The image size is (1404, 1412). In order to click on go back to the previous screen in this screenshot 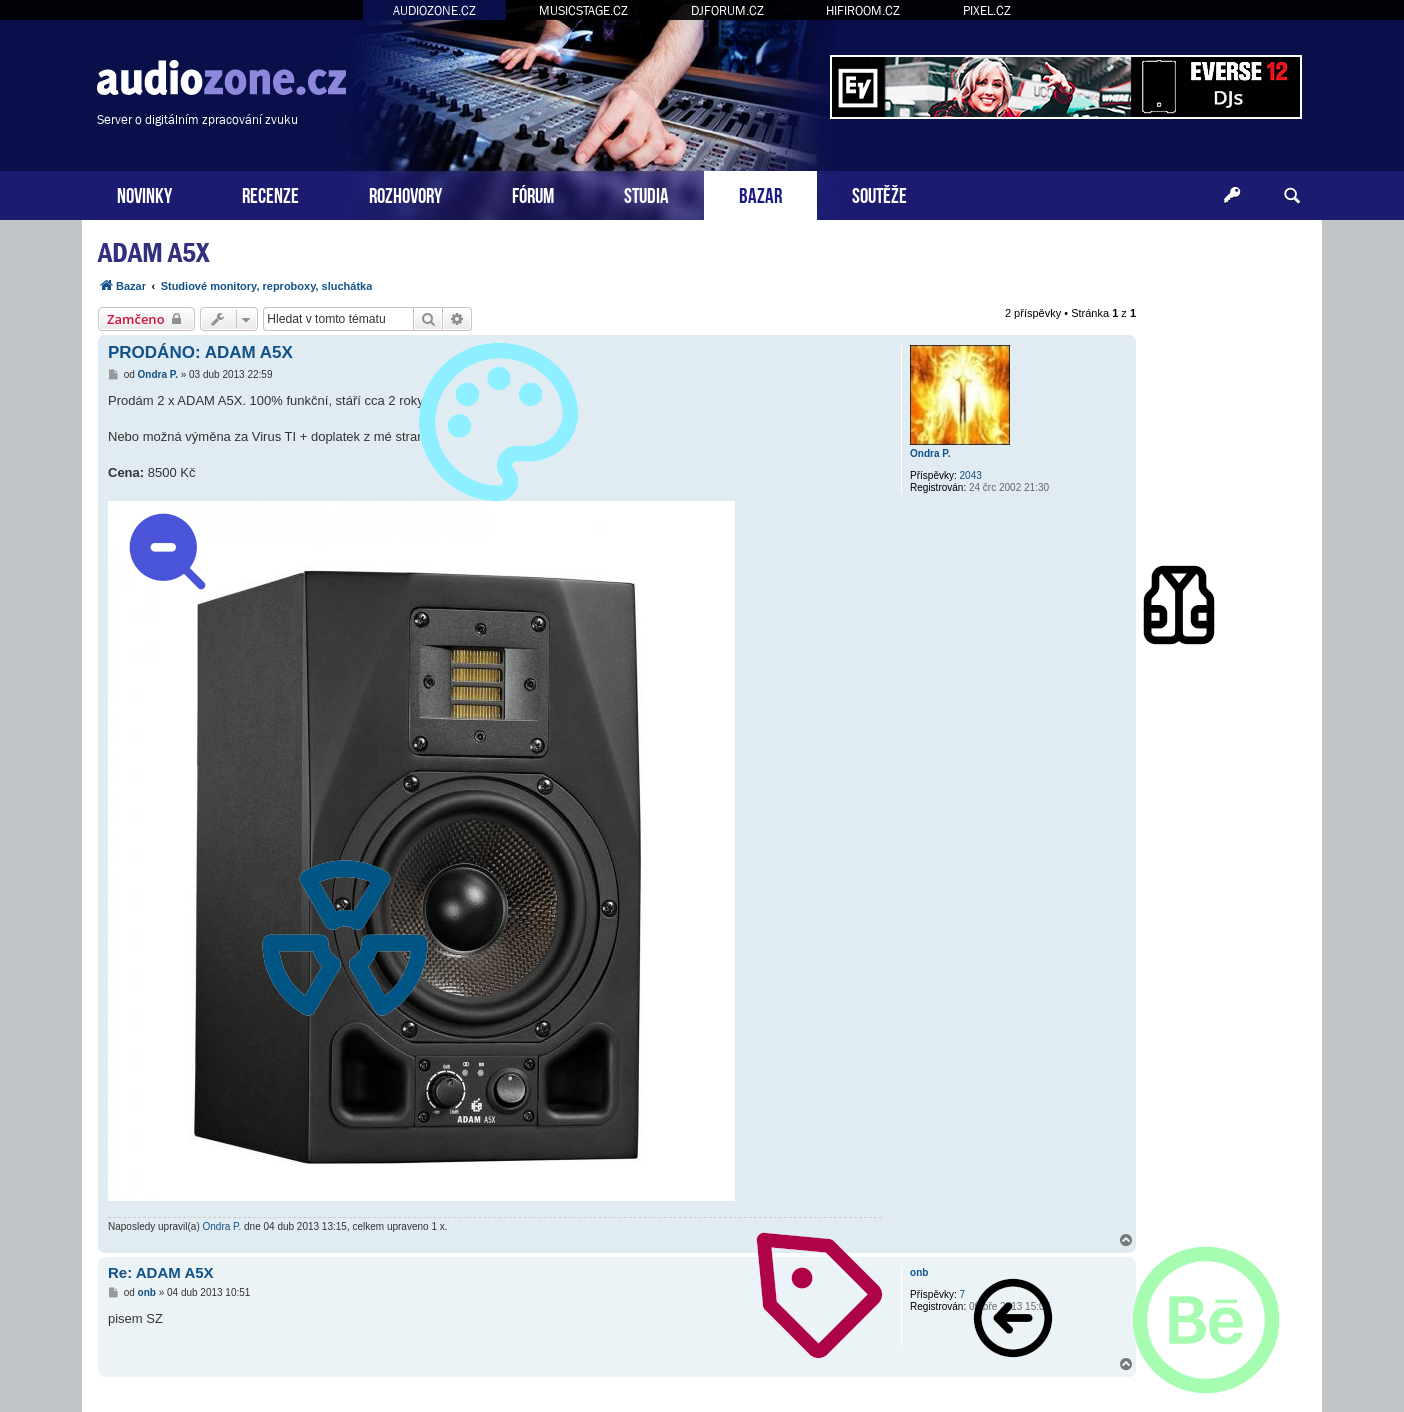, I will do `click(1013, 1318)`.